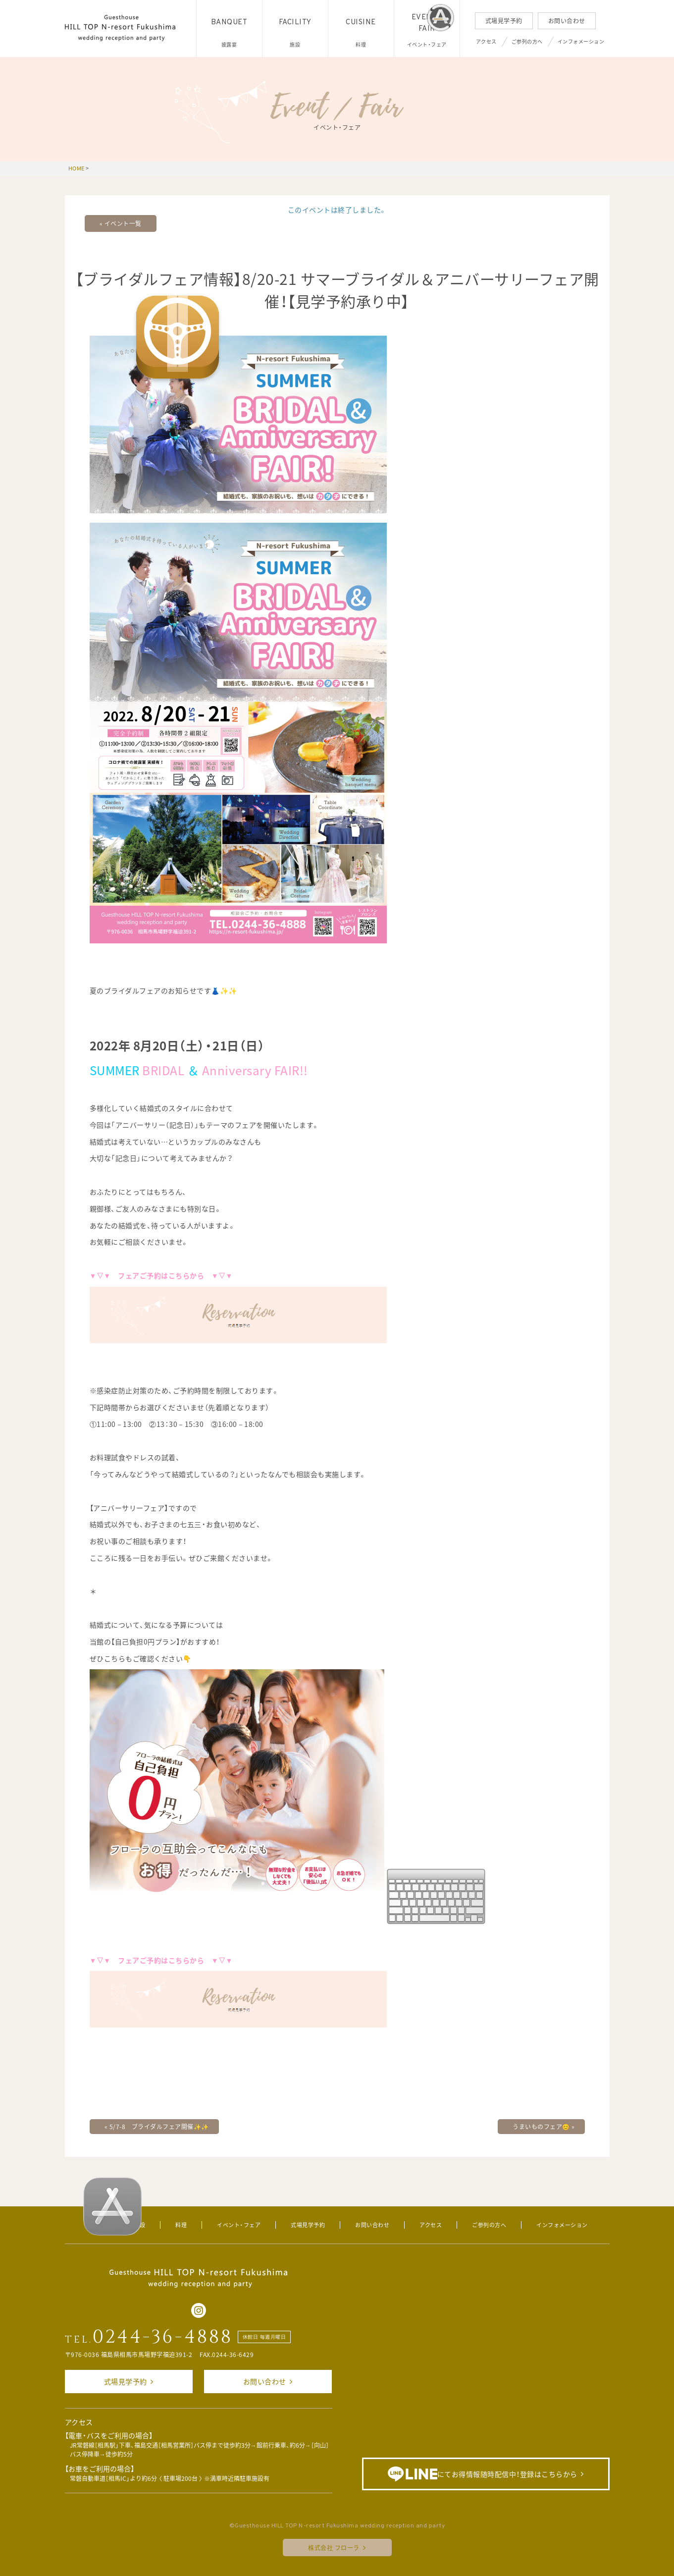 Image resolution: width=674 pixels, height=2576 pixels. I want to click on open the software updater application, so click(440, 17).